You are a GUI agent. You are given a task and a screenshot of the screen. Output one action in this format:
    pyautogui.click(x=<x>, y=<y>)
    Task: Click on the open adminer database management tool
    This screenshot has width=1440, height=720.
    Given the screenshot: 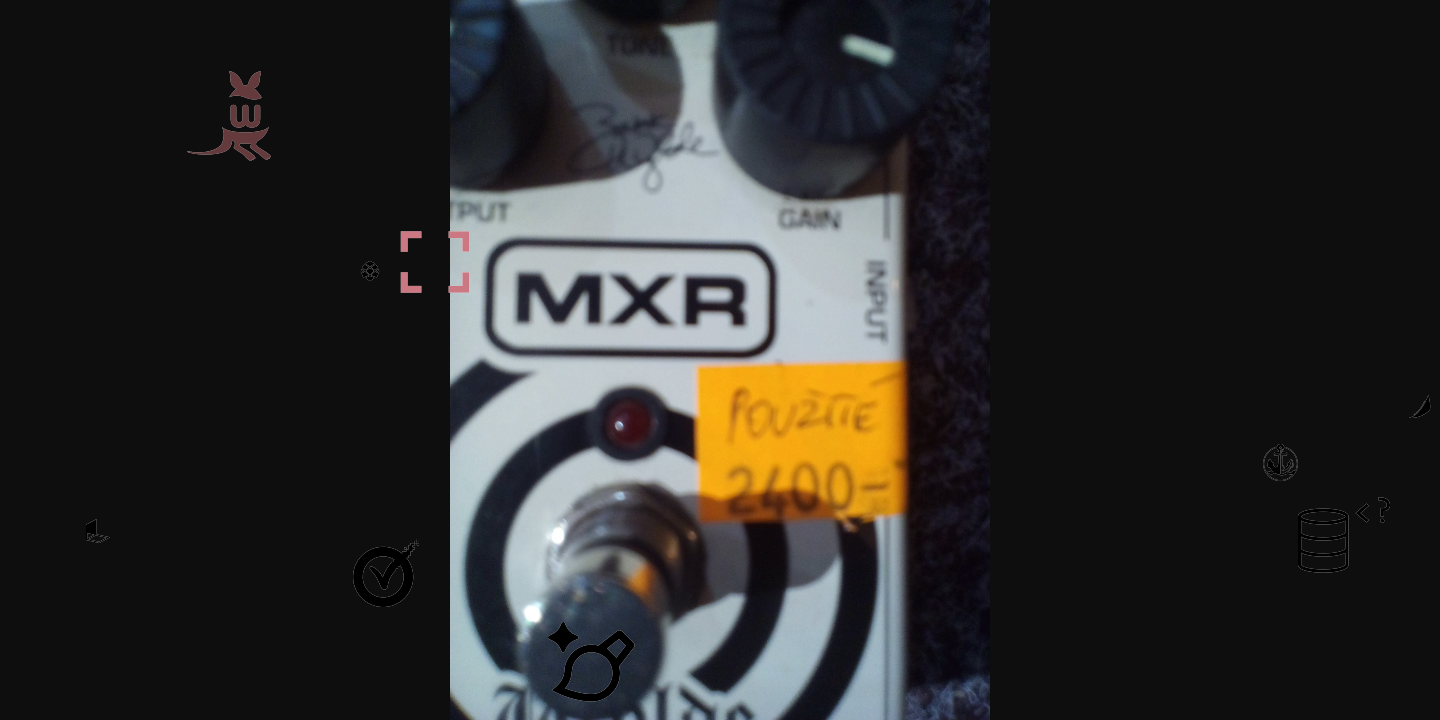 What is the action you would take?
    pyautogui.click(x=1344, y=535)
    